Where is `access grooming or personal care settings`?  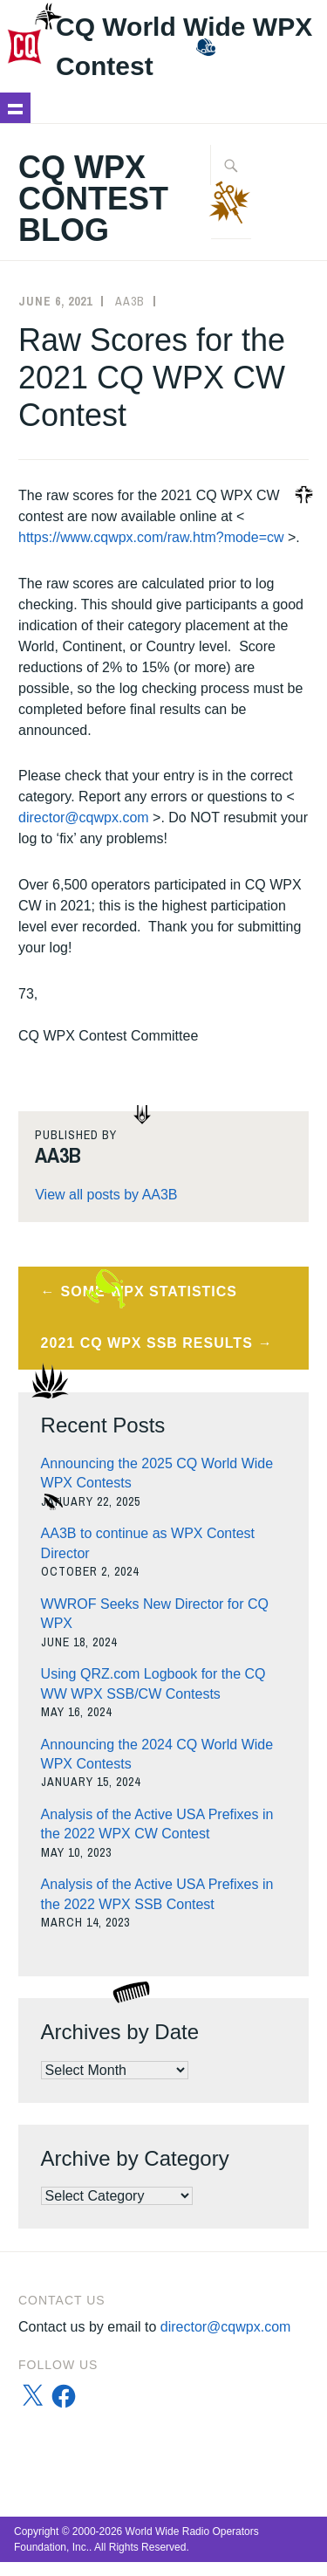
access grooming or personal care settings is located at coordinates (131, 1992).